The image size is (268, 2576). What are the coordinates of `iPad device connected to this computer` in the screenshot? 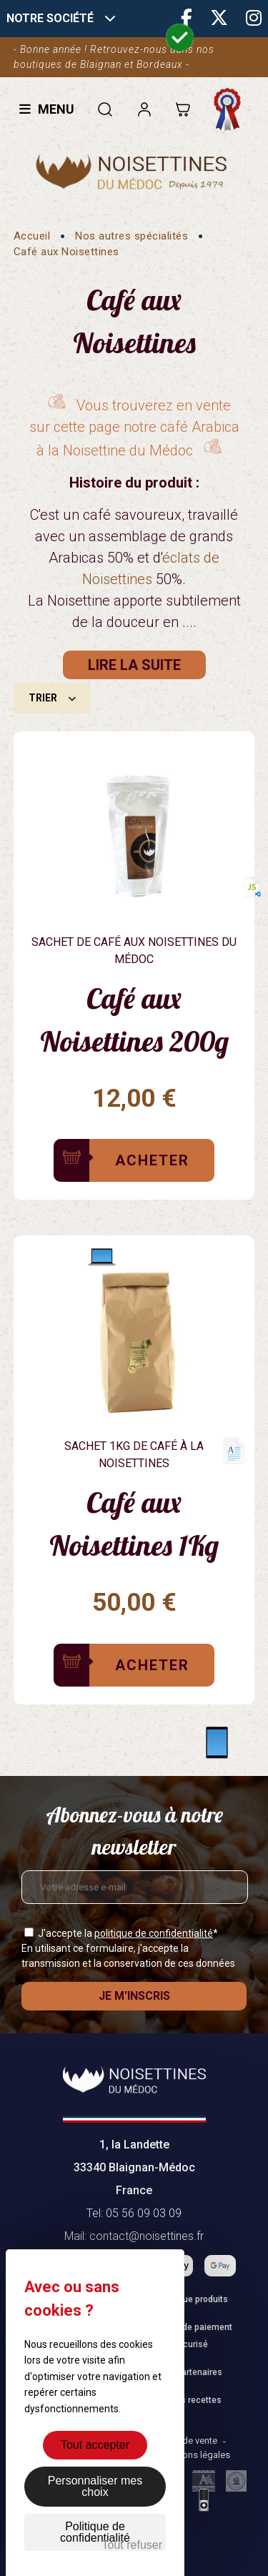 It's located at (217, 1742).